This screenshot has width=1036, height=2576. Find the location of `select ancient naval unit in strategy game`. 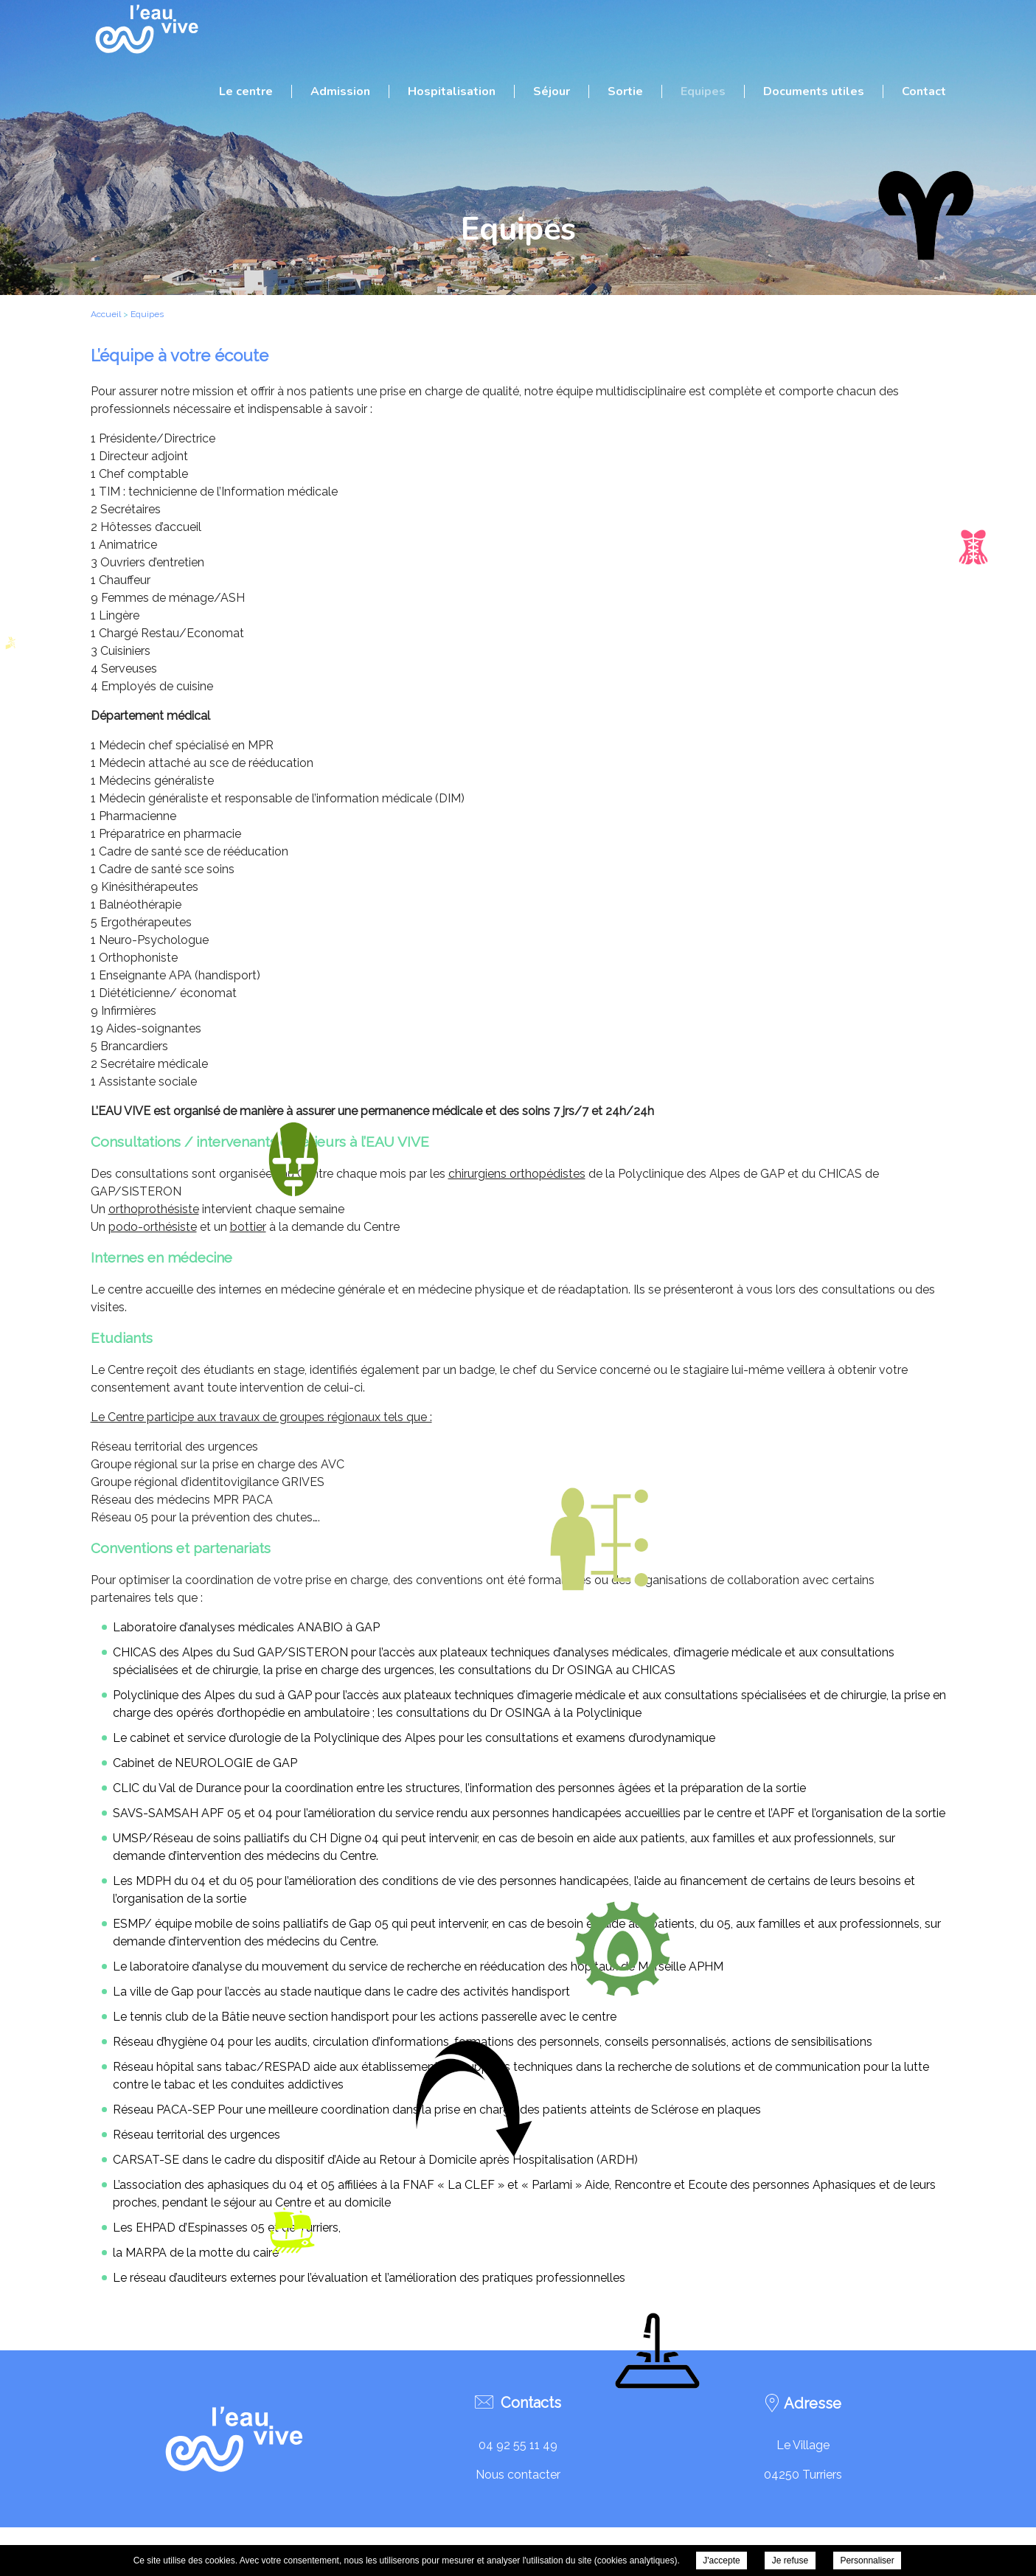

select ancient naval unit in strategy game is located at coordinates (292, 2230).